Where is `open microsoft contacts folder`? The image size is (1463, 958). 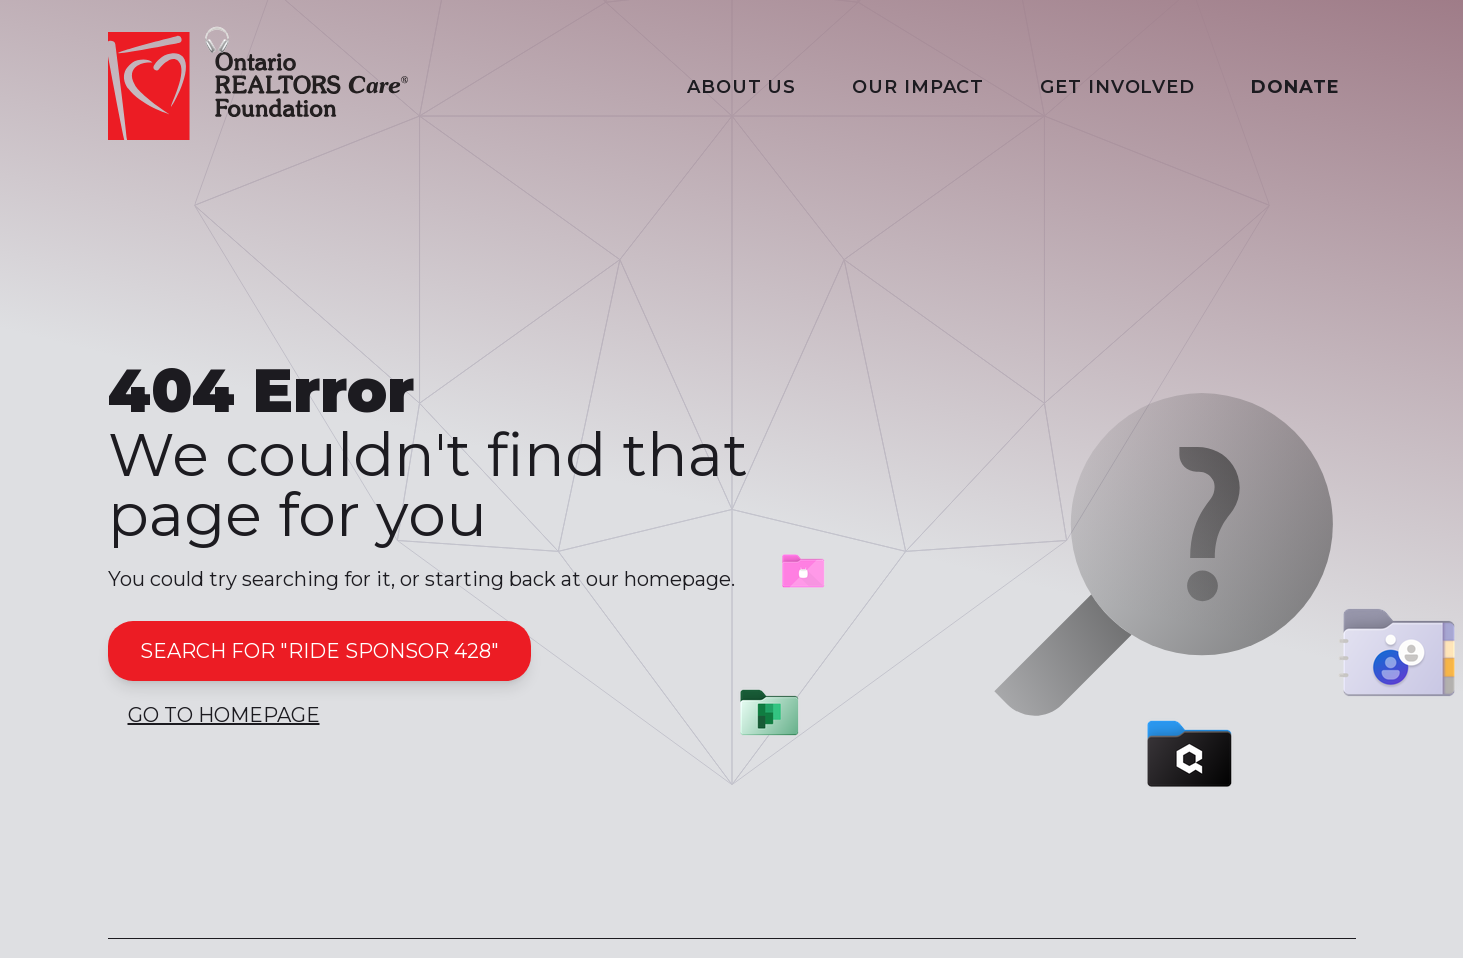
open microsoft contacts folder is located at coordinates (1398, 655).